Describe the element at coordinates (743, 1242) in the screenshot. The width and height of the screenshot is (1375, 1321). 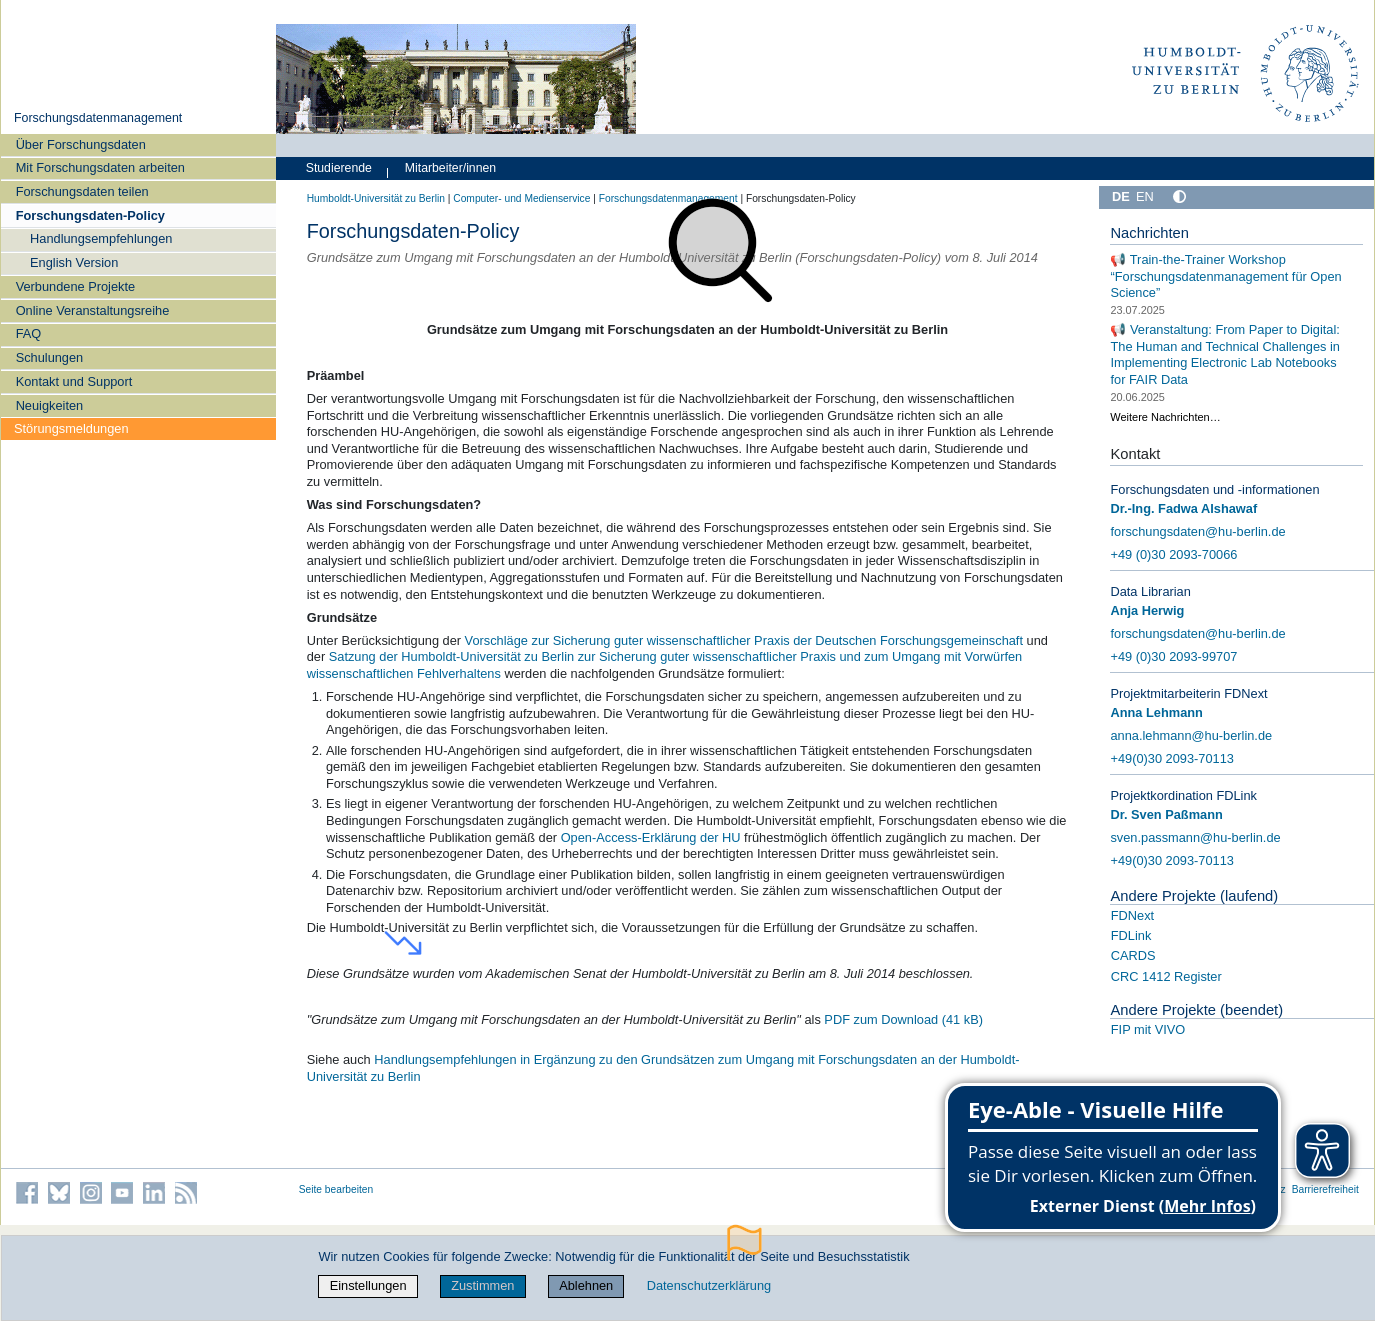
I see `flag or mark an item for follow-up` at that location.